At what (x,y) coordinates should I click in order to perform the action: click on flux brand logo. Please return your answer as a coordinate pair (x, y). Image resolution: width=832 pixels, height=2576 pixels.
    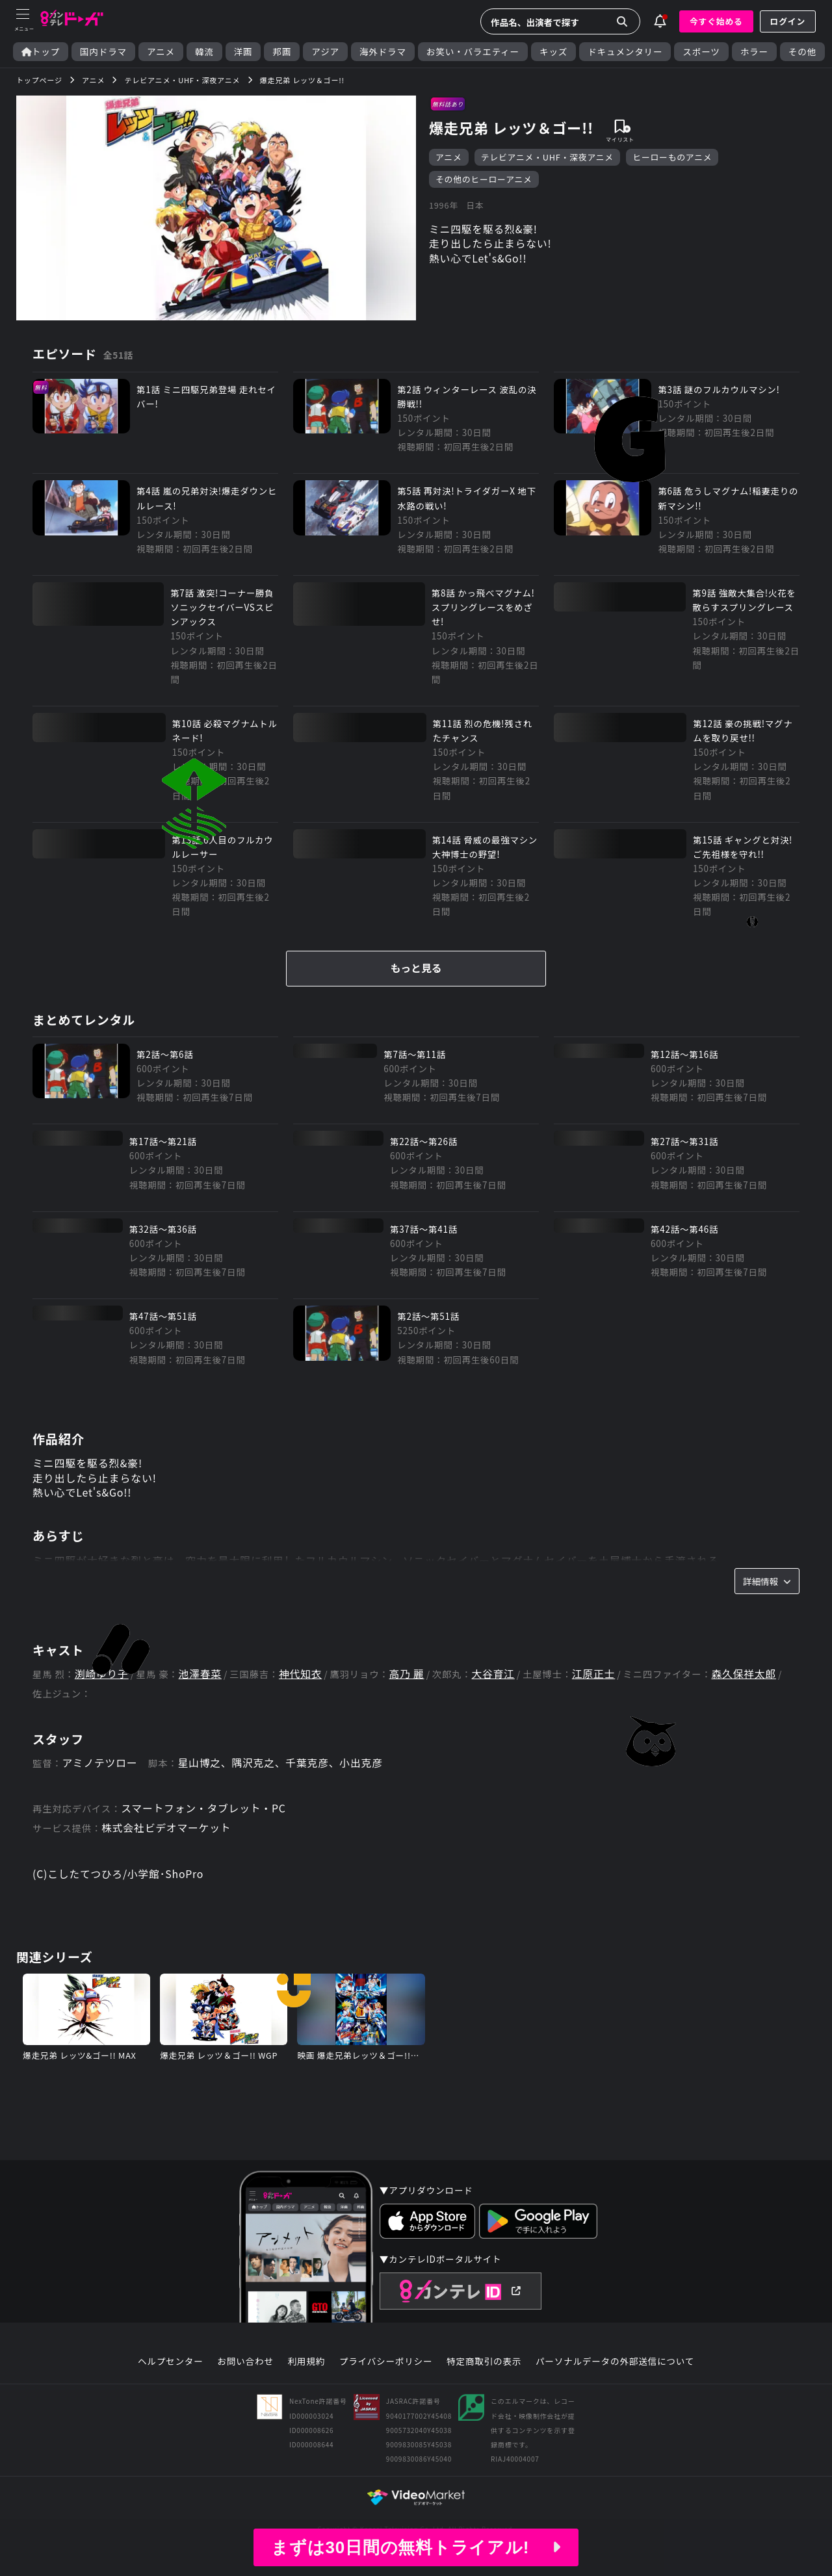
    Looking at the image, I should click on (194, 803).